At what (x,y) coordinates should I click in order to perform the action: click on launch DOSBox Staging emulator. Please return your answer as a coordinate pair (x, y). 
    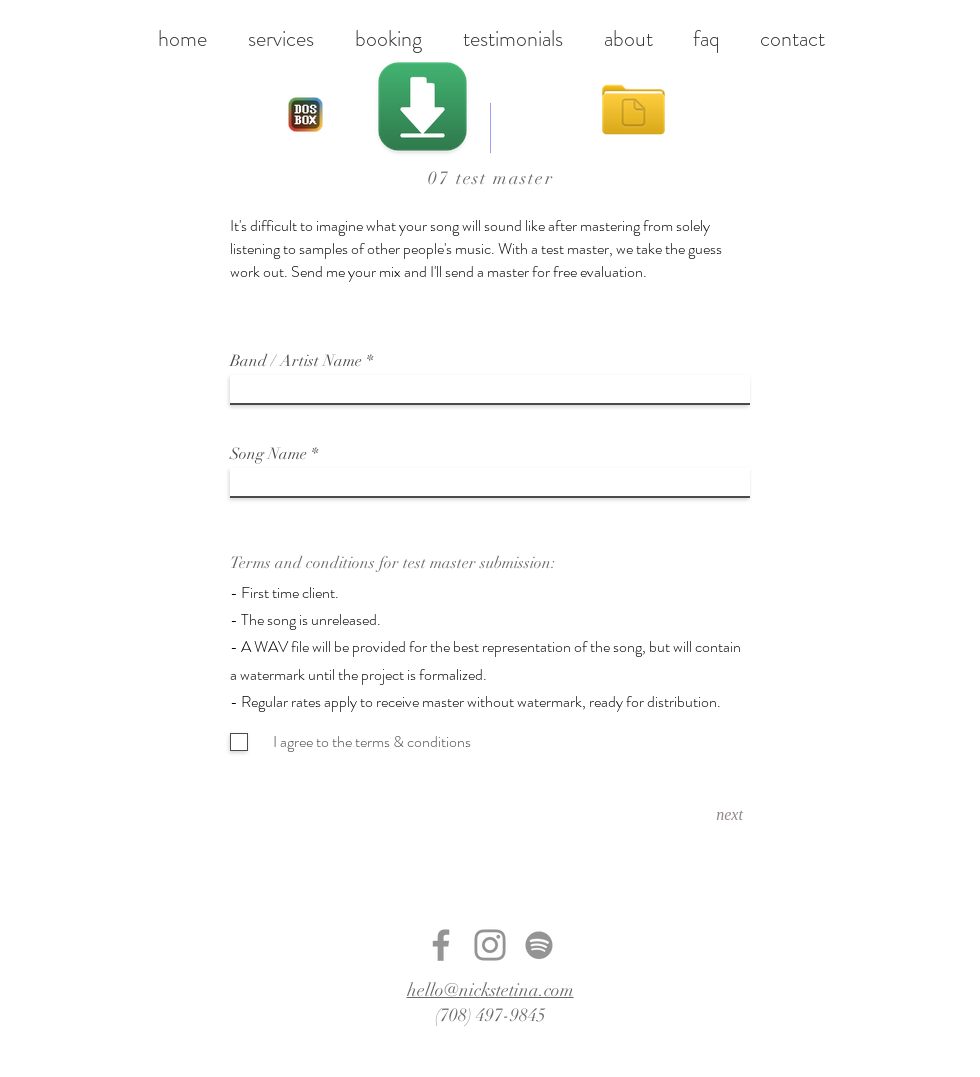
    Looking at the image, I should click on (305, 114).